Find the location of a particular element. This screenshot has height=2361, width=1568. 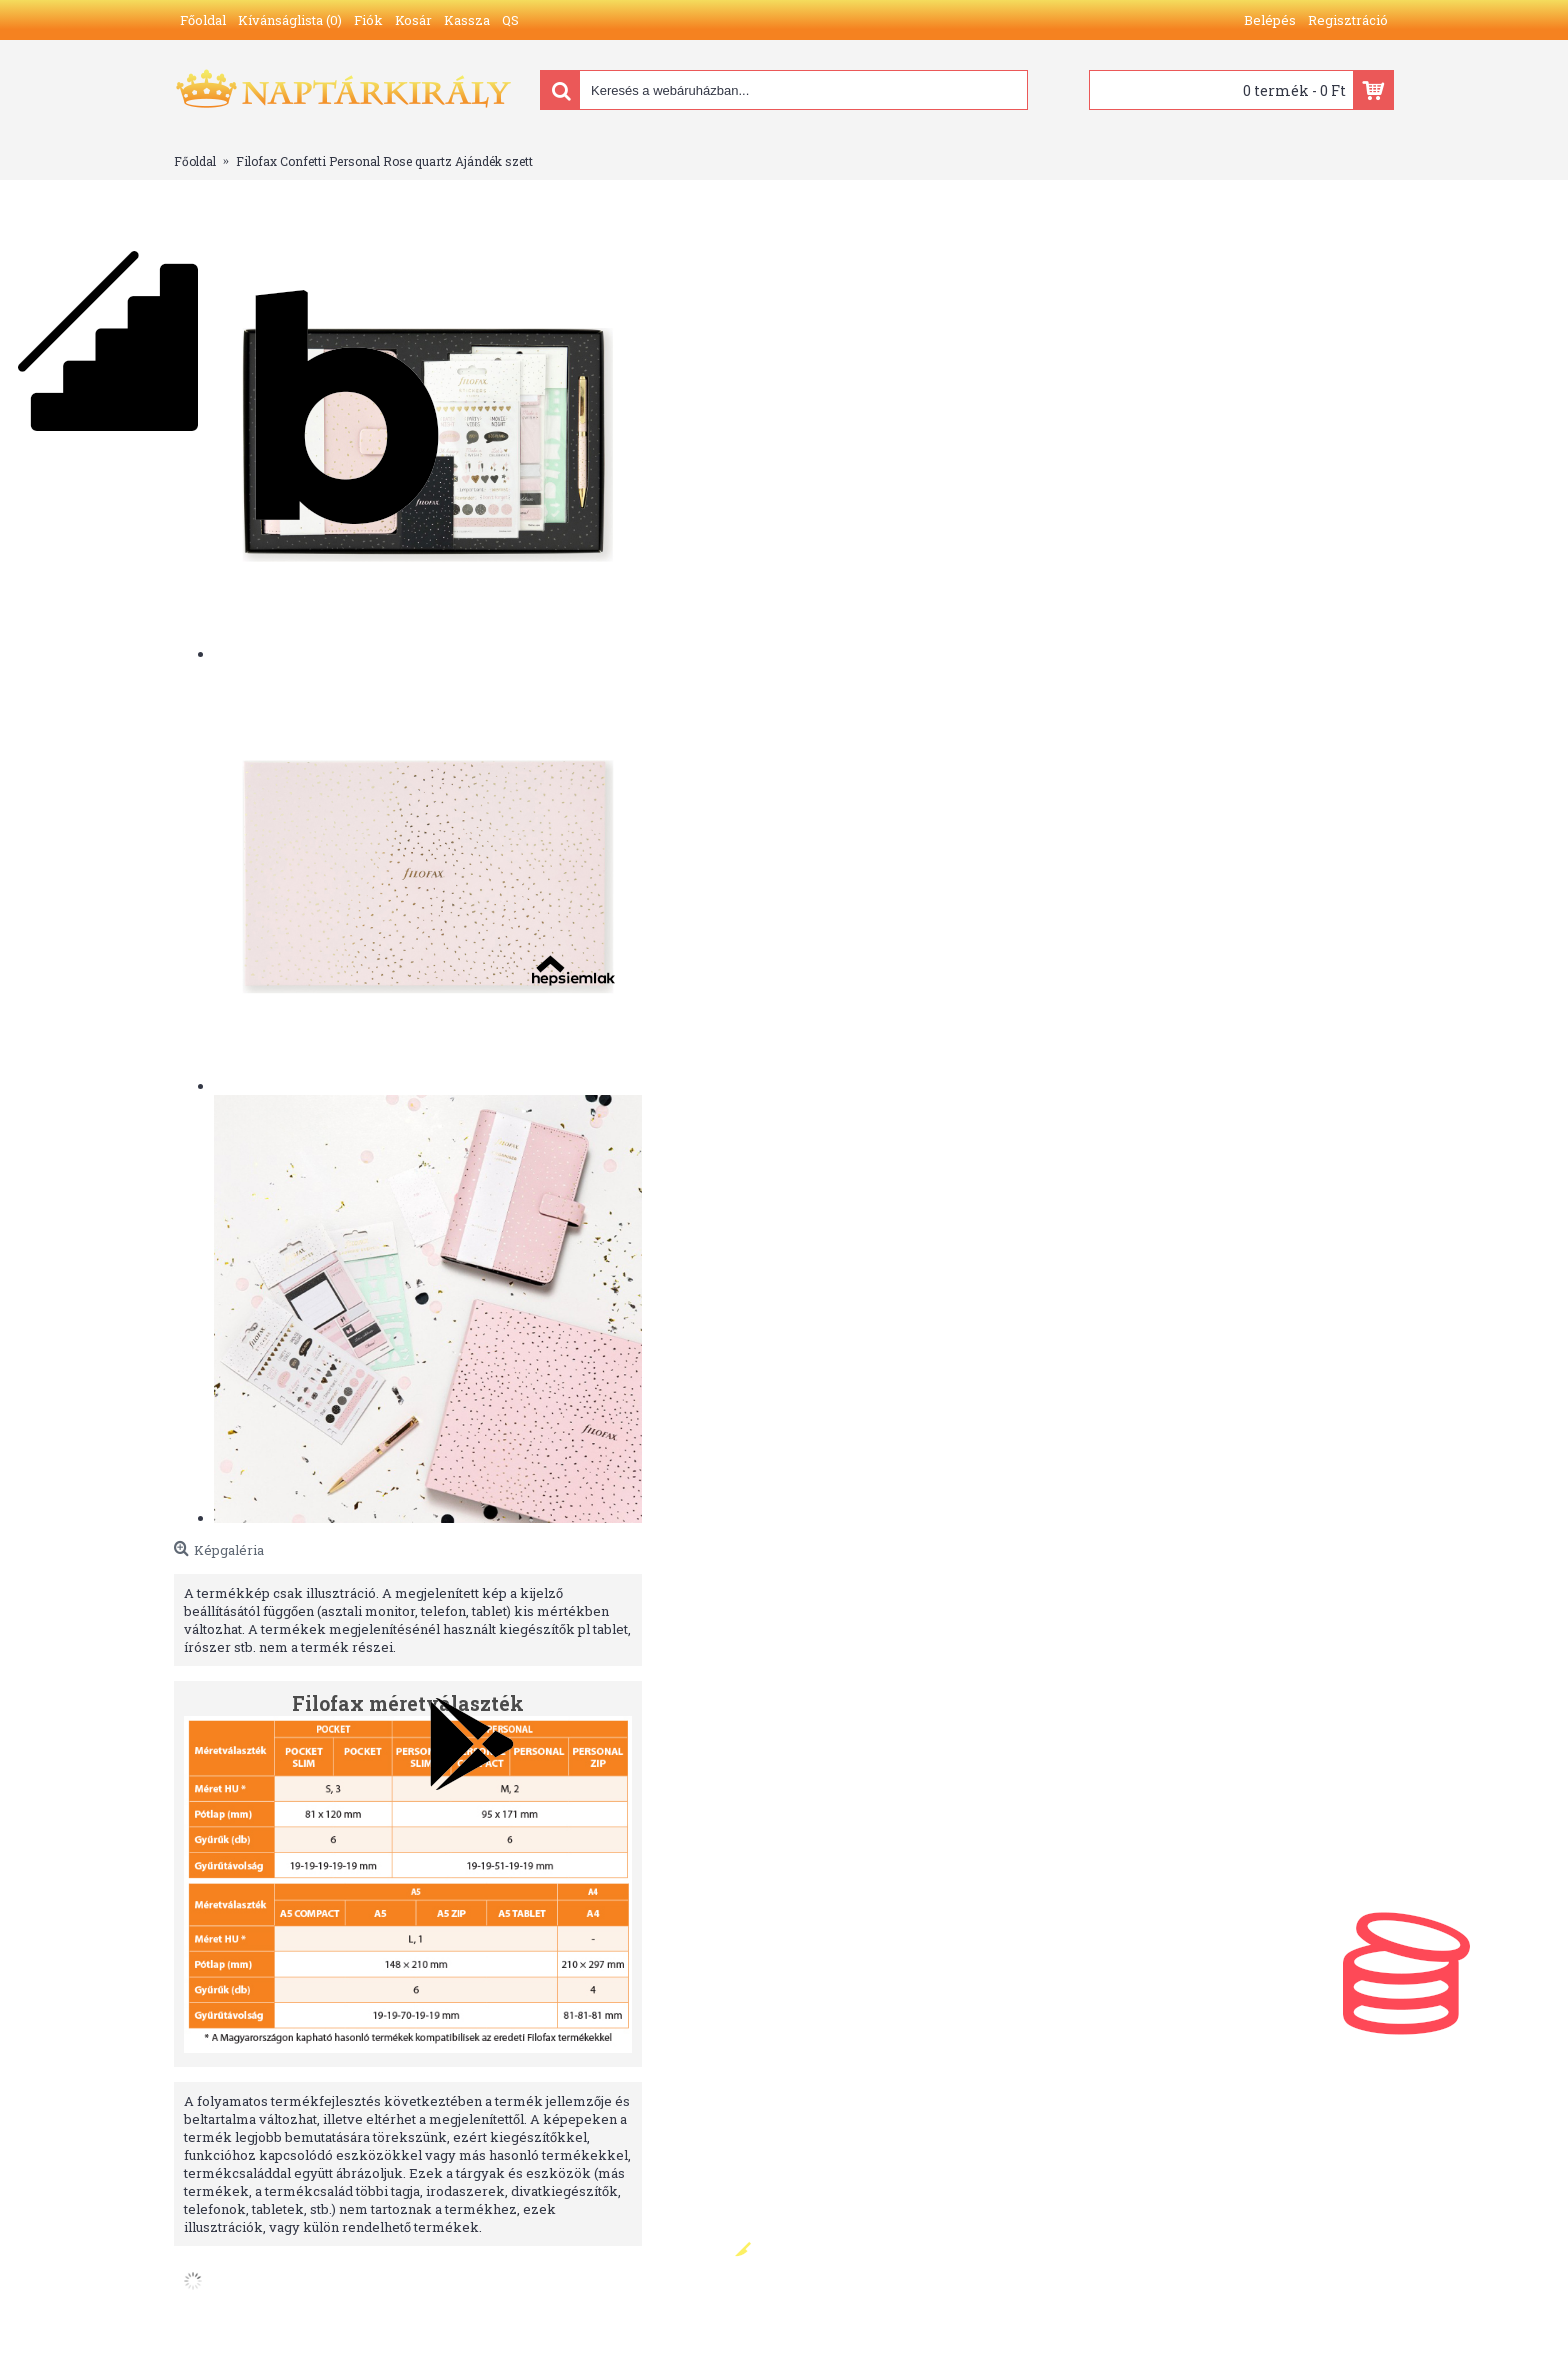

open the zaim personal finance app is located at coordinates (1406, 1973).